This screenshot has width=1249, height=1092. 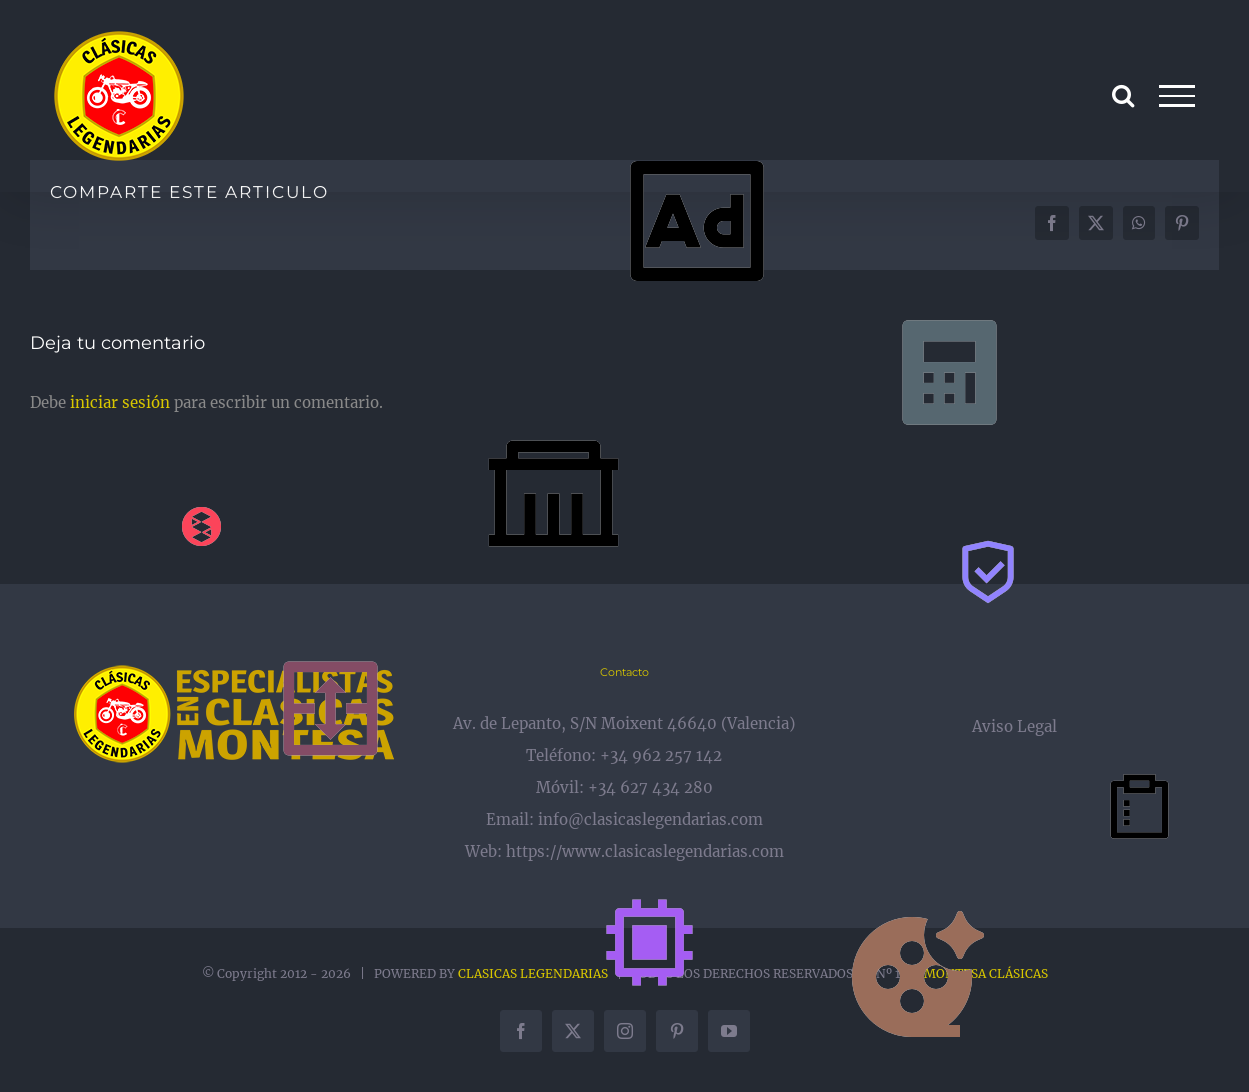 What do you see at coordinates (553, 493) in the screenshot?
I see `access government services` at bounding box center [553, 493].